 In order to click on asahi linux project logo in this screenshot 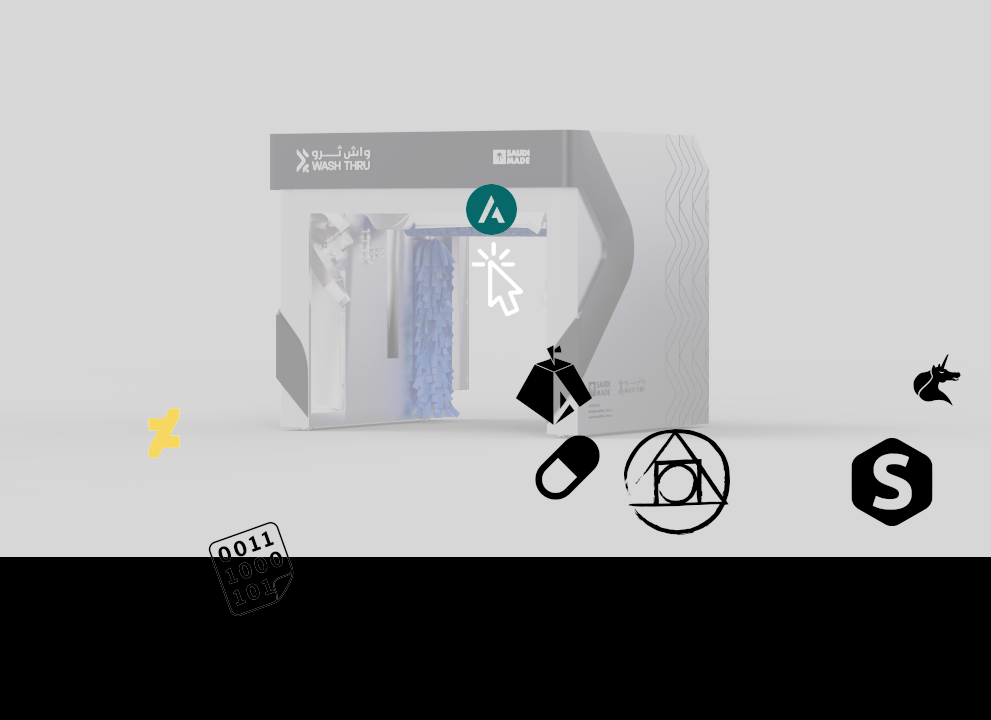, I will do `click(554, 385)`.